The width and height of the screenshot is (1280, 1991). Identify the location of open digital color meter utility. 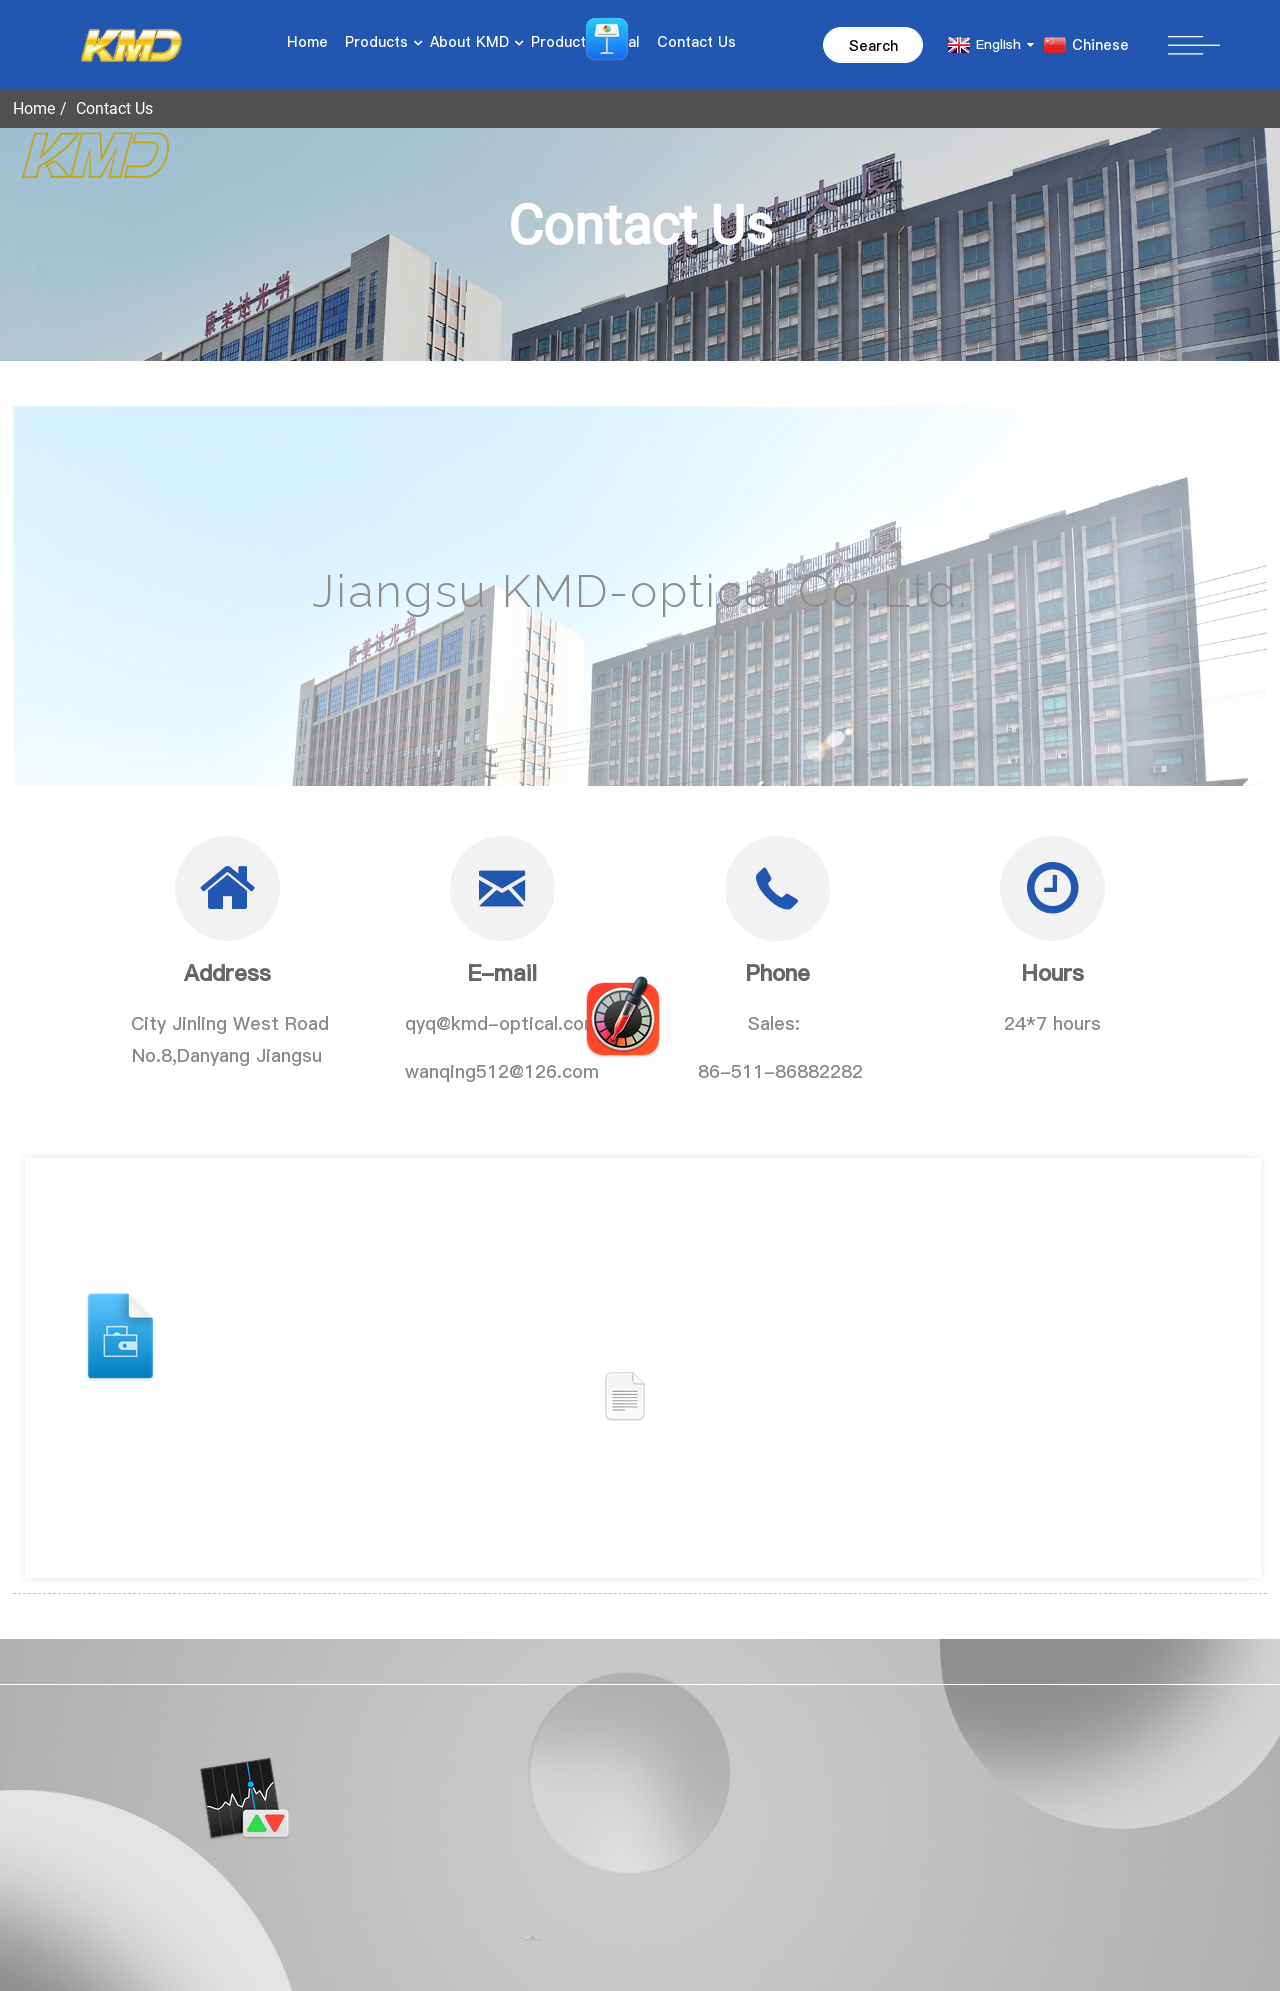
(623, 1019).